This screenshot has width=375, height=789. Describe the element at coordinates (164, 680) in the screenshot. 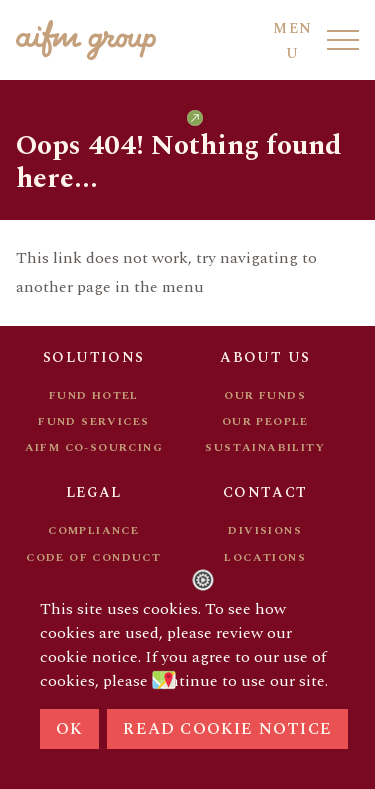

I see `open gnome maps application` at that location.